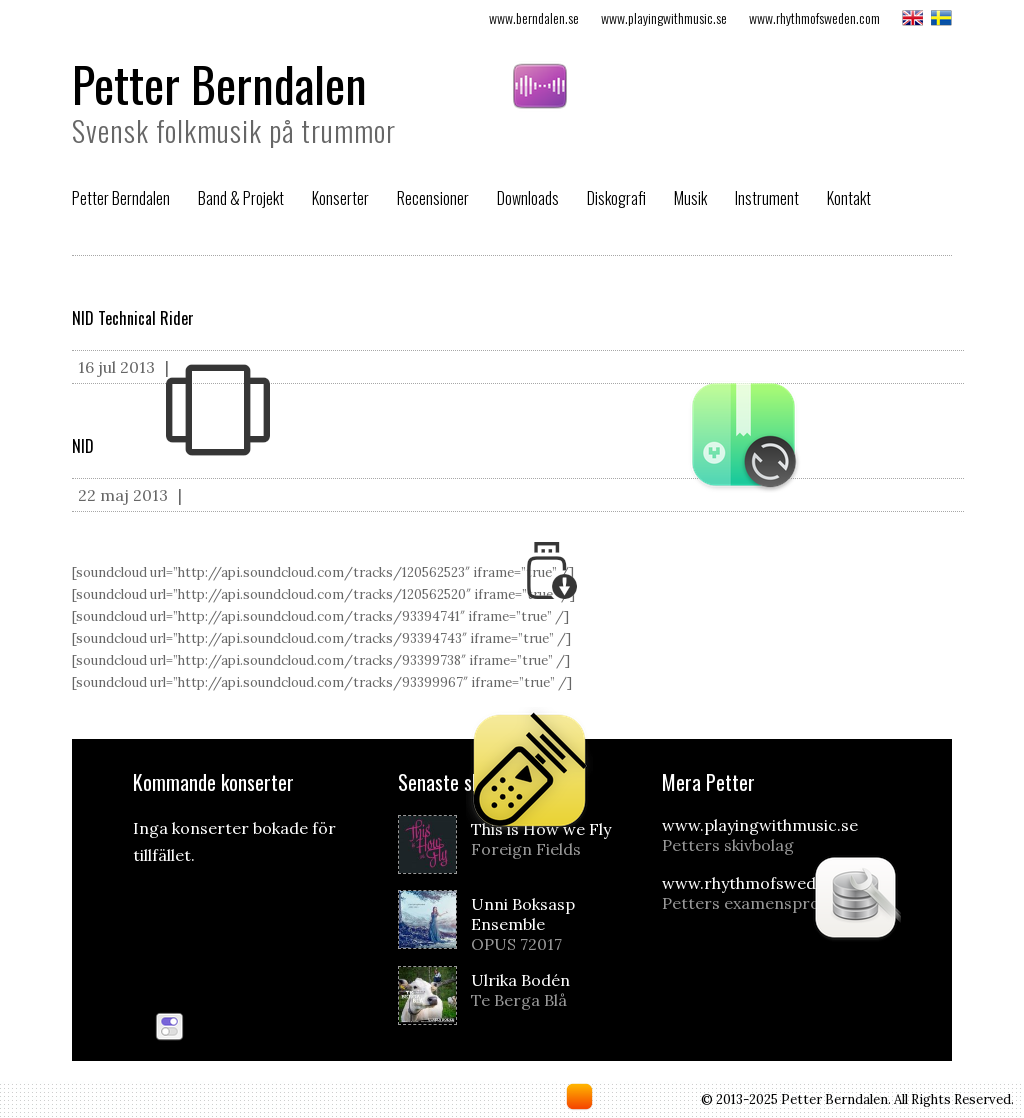  What do you see at coordinates (743, 434) in the screenshot?
I see `open yast system update manager` at bounding box center [743, 434].